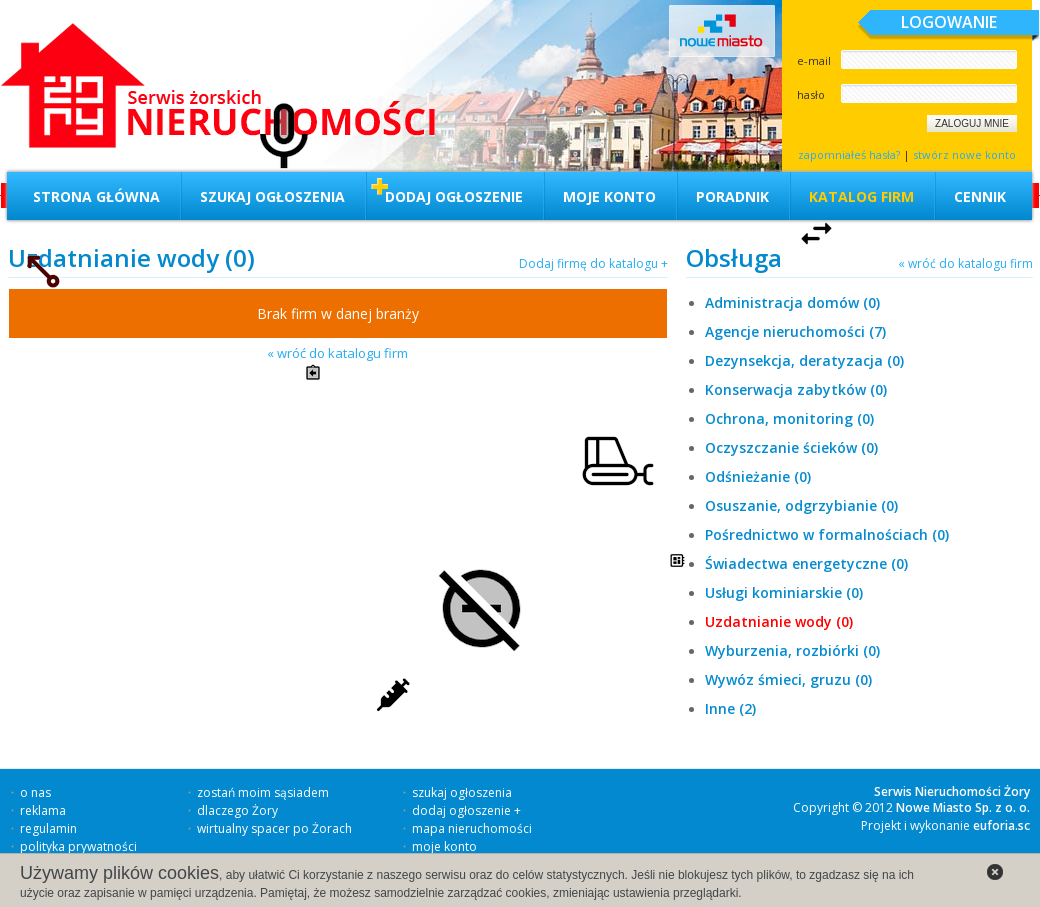 The image size is (1040, 907). I want to click on swap or exchange items, so click(816, 233).